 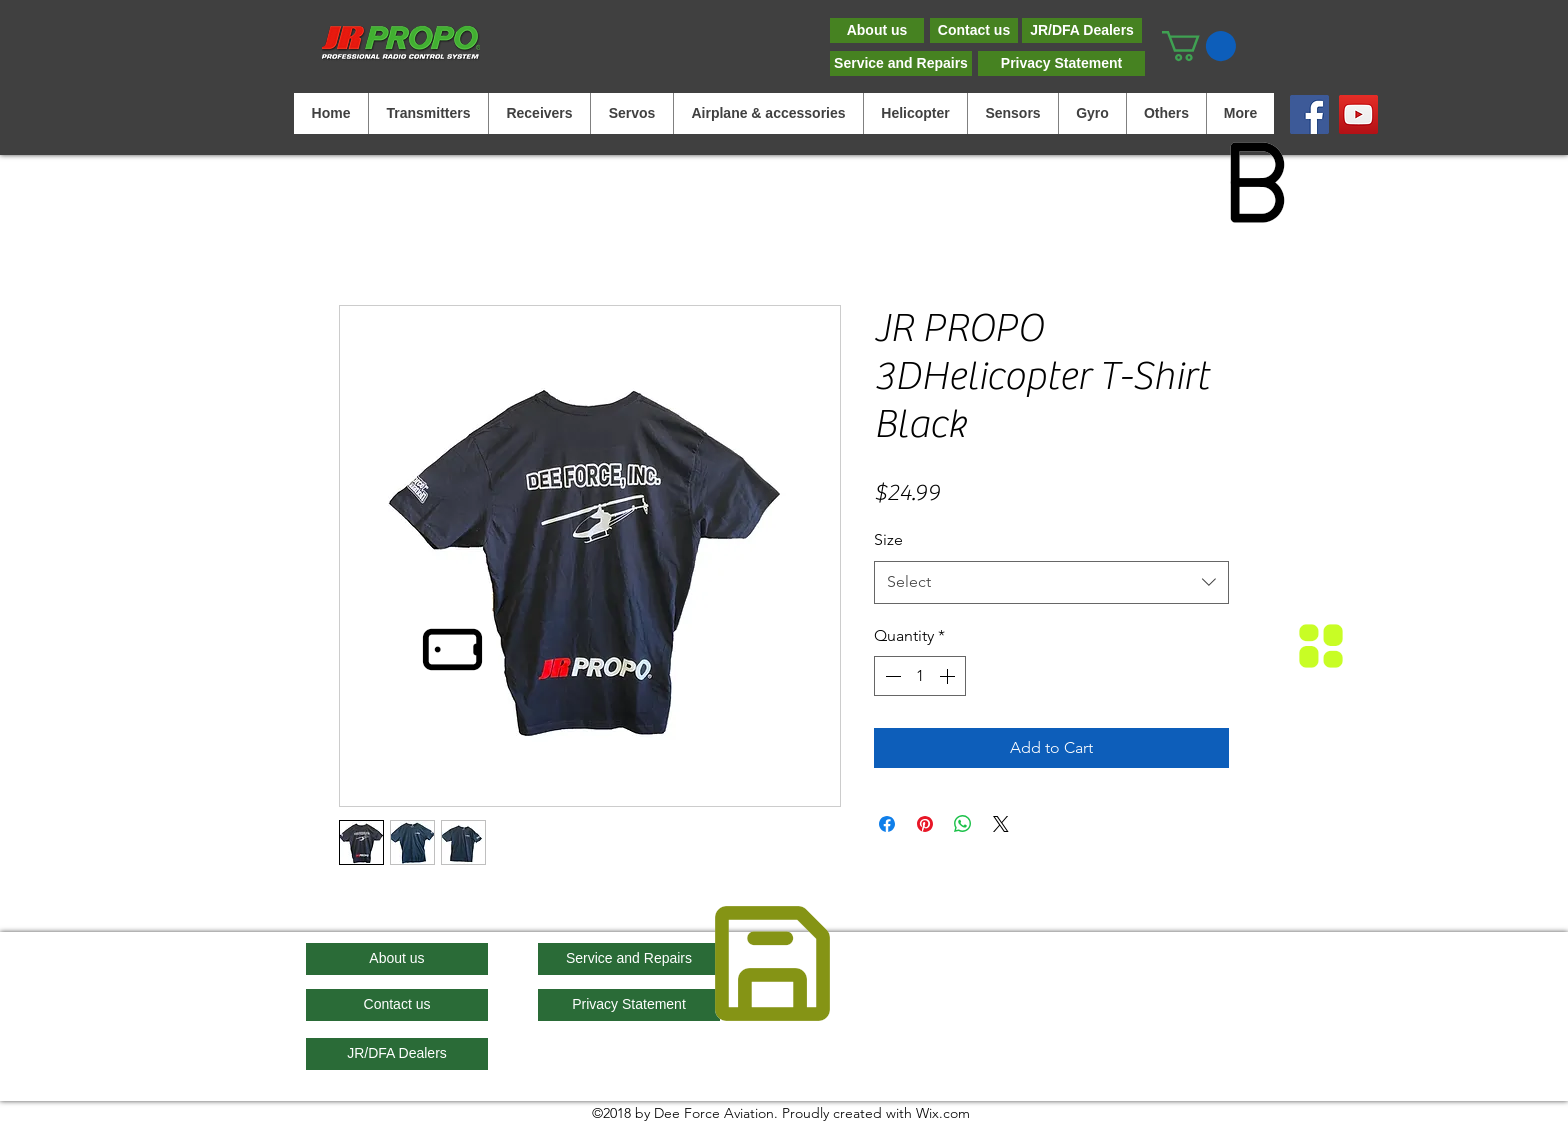 I want to click on toggle bold text formatting, so click(x=1257, y=182).